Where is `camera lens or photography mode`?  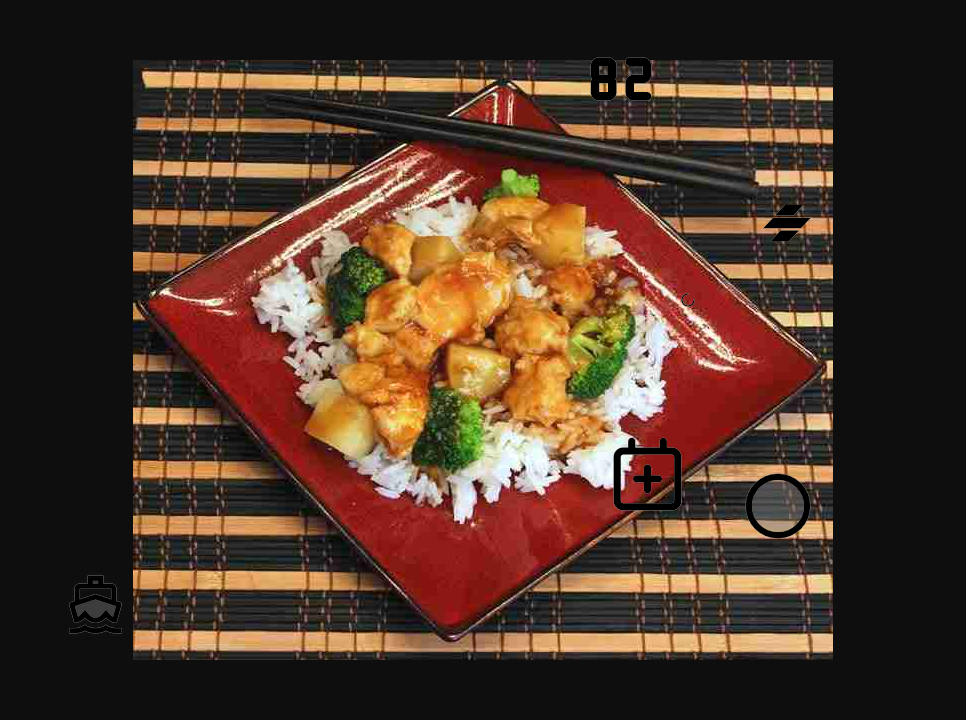
camera lens or photography mode is located at coordinates (778, 506).